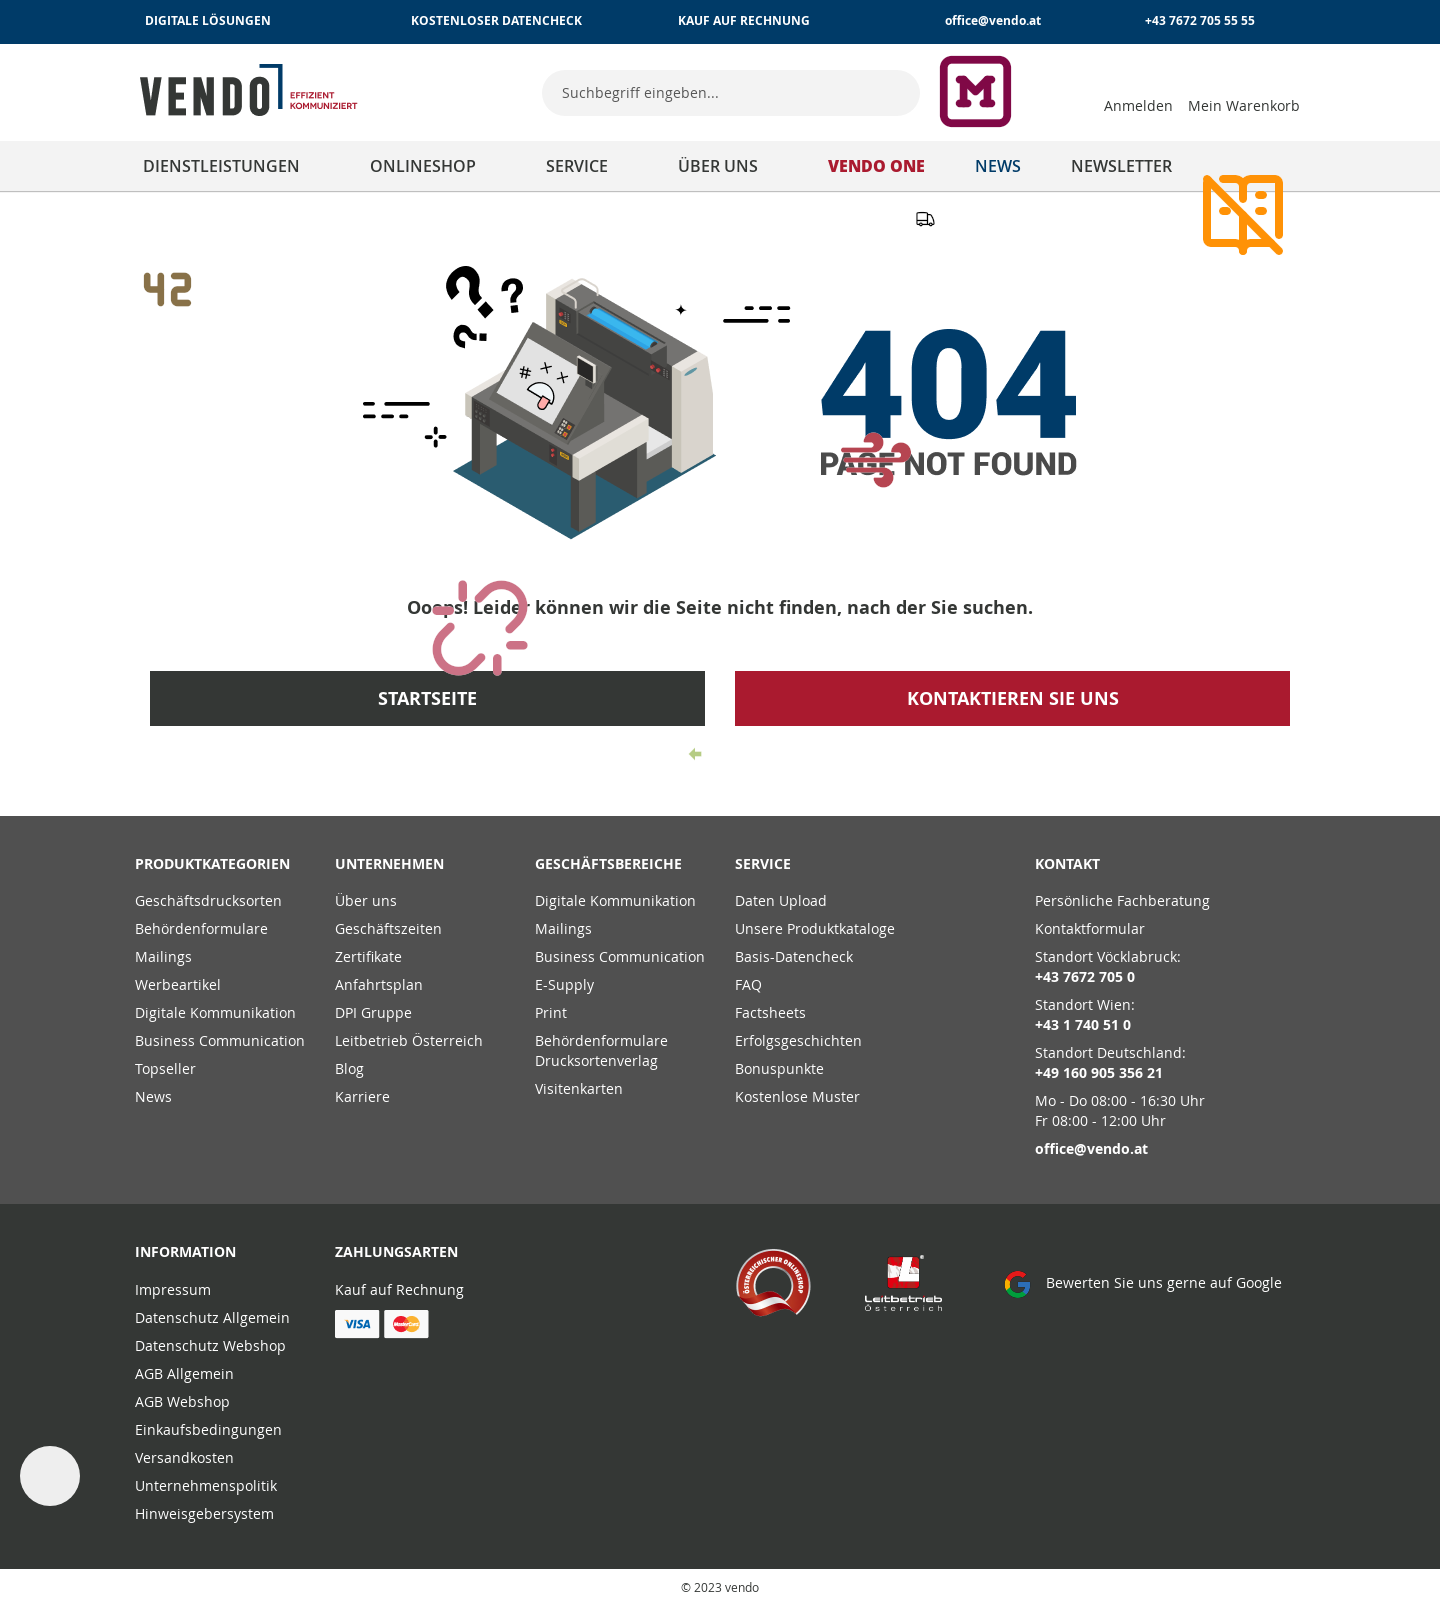 This screenshot has height=1606, width=1440. Describe the element at coordinates (975, 91) in the screenshot. I see `open Medium app` at that location.